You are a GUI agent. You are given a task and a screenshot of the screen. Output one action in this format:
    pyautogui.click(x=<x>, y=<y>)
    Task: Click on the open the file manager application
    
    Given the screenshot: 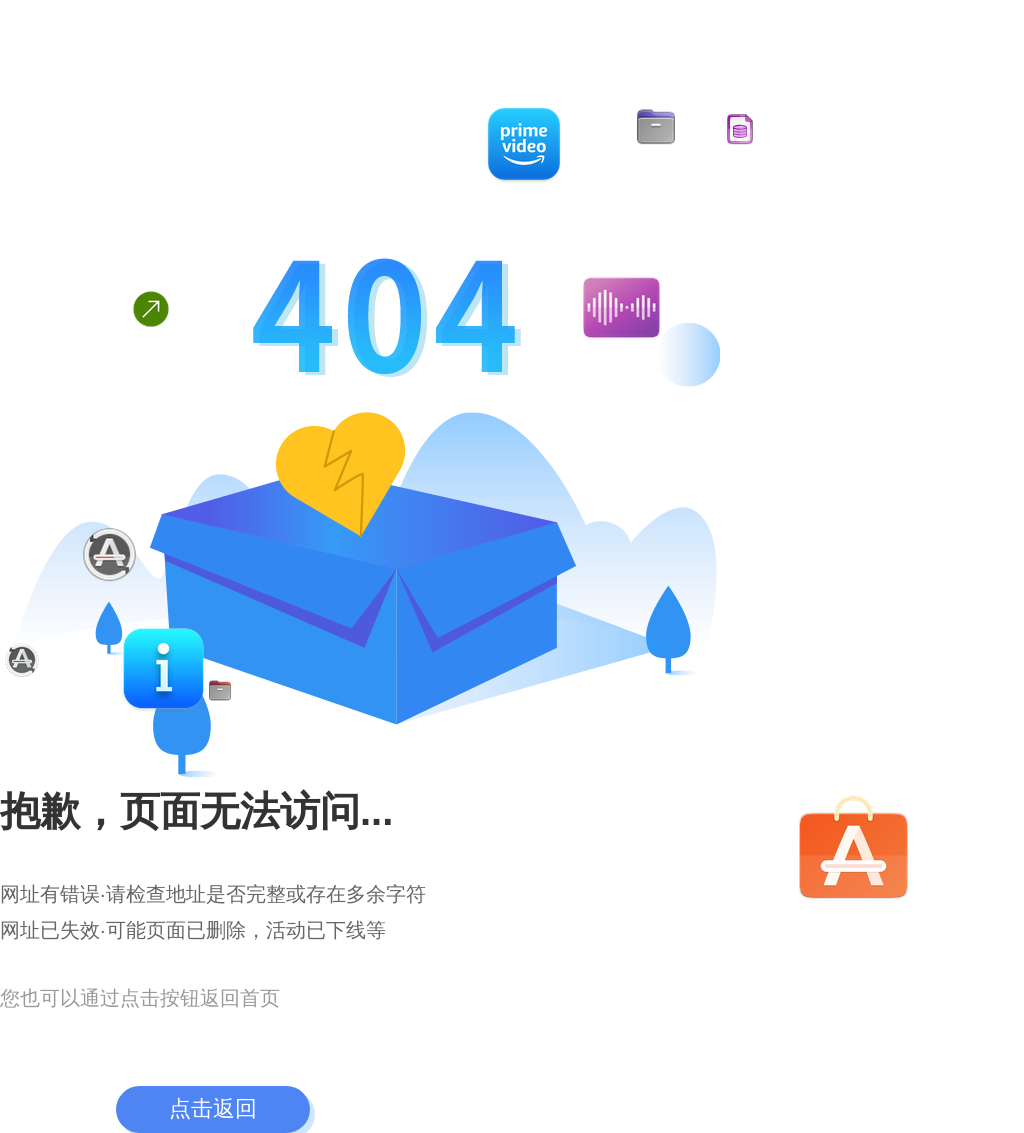 What is the action you would take?
    pyautogui.click(x=656, y=126)
    